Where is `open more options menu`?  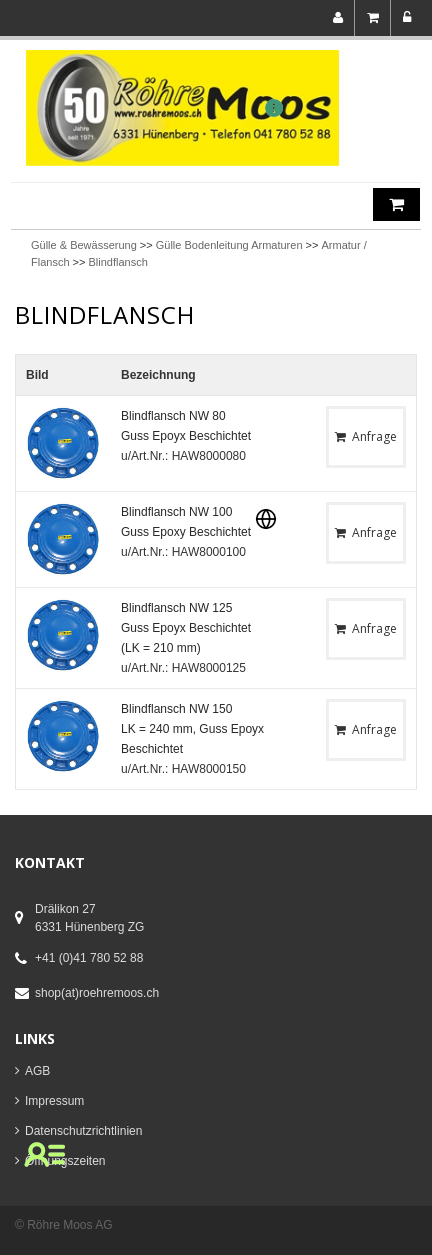
open more options menu is located at coordinates (274, 108).